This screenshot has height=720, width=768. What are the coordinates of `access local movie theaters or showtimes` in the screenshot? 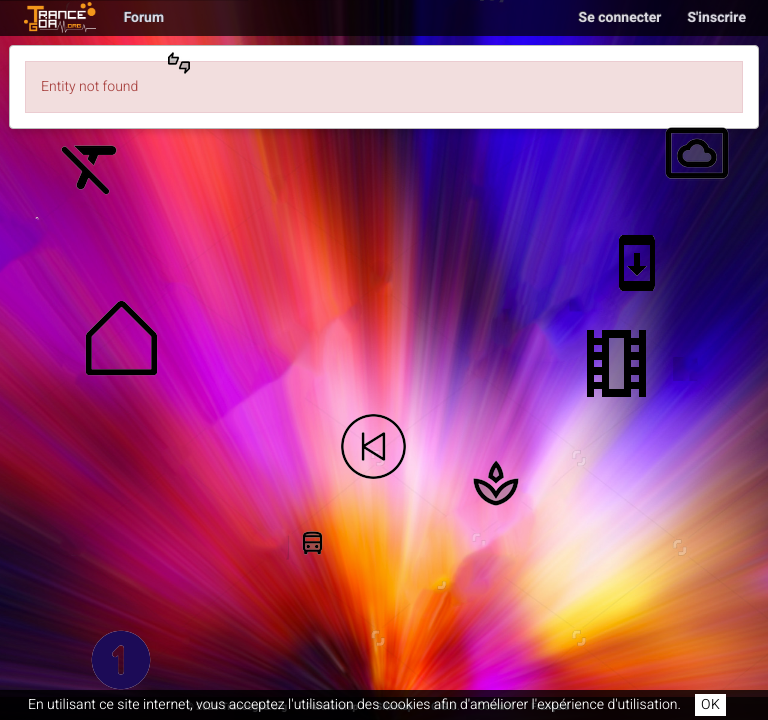 It's located at (616, 363).